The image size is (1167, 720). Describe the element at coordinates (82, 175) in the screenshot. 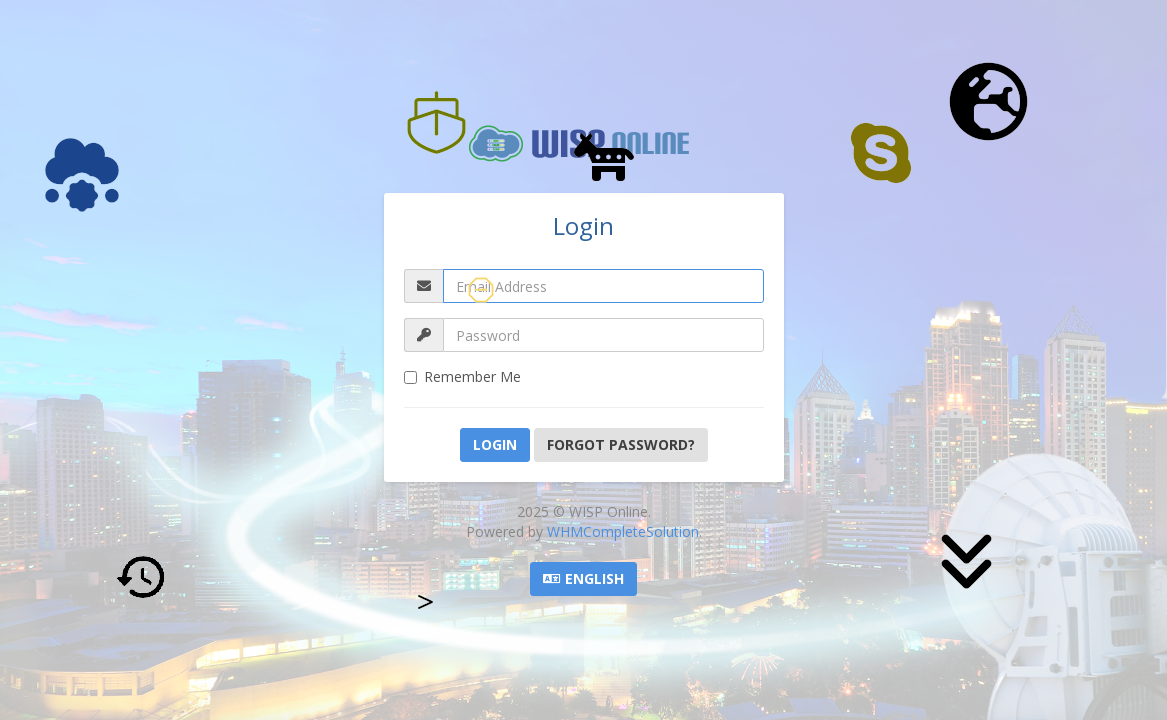

I see `indicates hail or severe weather conditions` at that location.